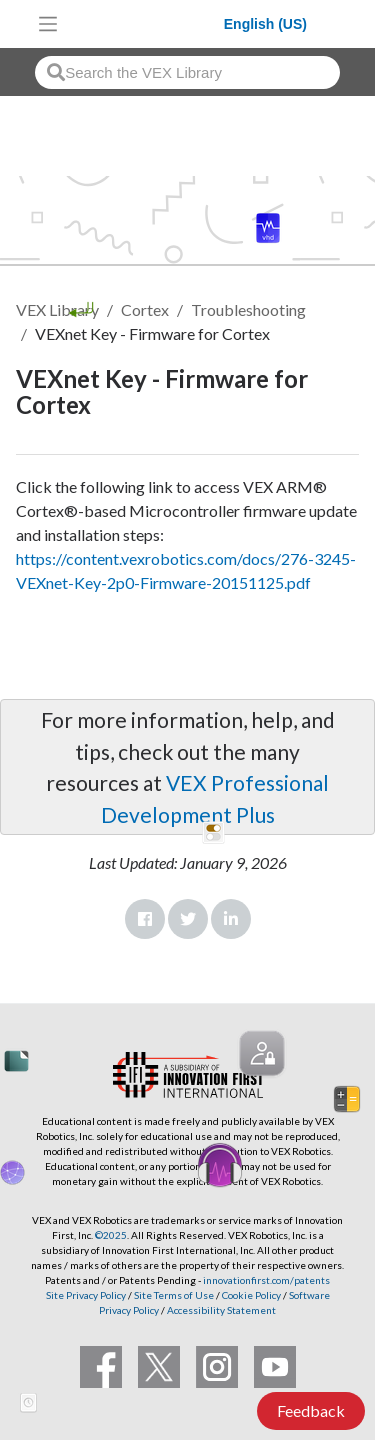 Image resolution: width=375 pixels, height=1440 pixels. Describe the element at coordinates (268, 228) in the screenshot. I see `virtualbox virtual hard disk file` at that location.